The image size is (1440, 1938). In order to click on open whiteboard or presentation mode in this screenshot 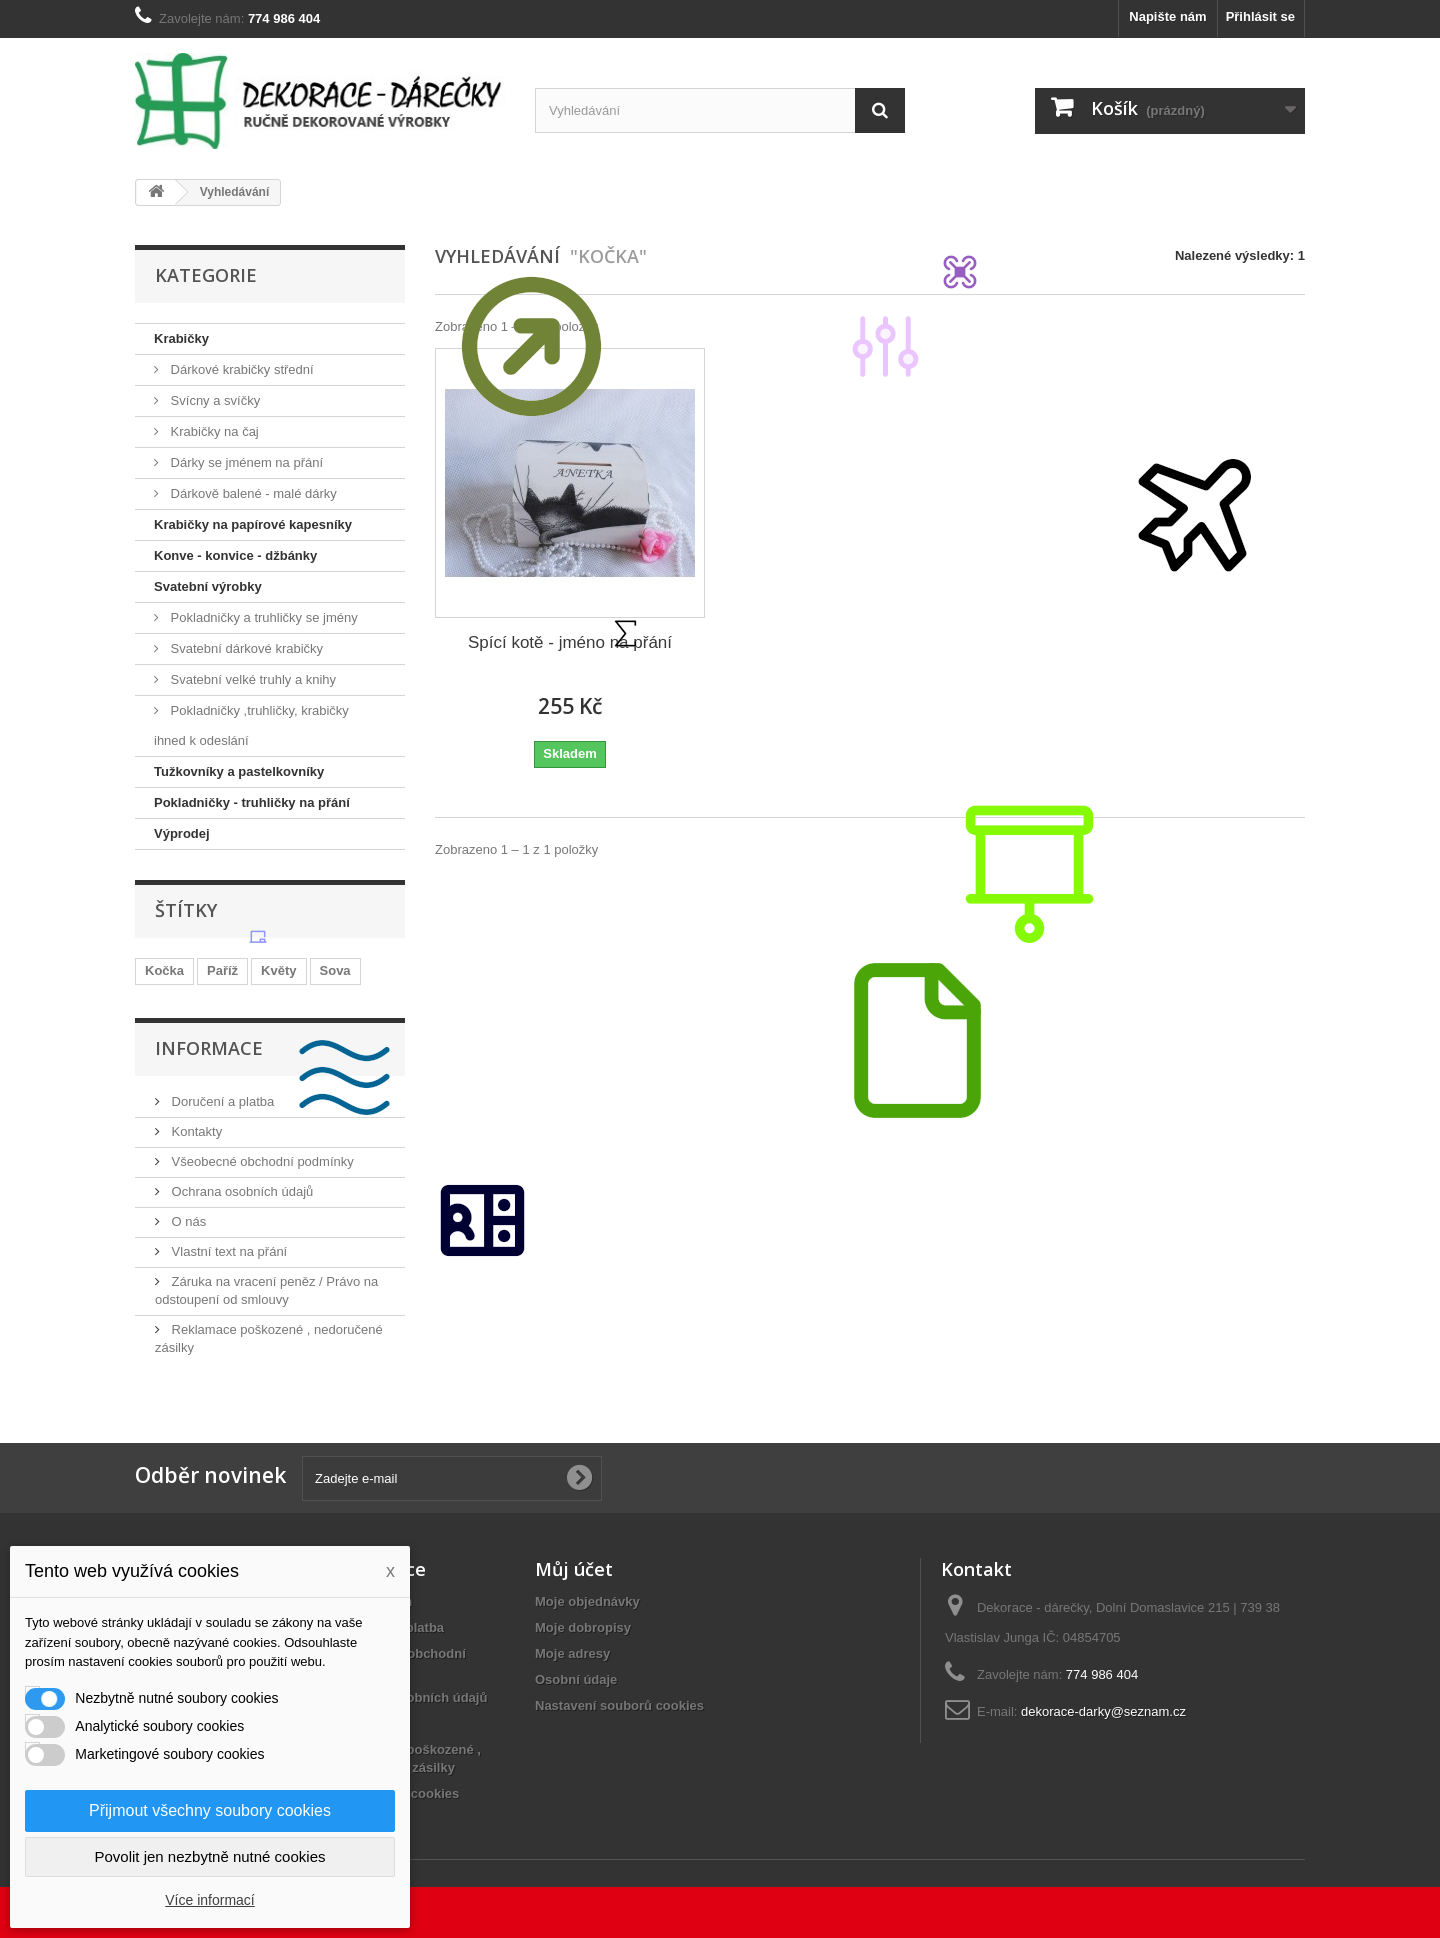, I will do `click(258, 937)`.